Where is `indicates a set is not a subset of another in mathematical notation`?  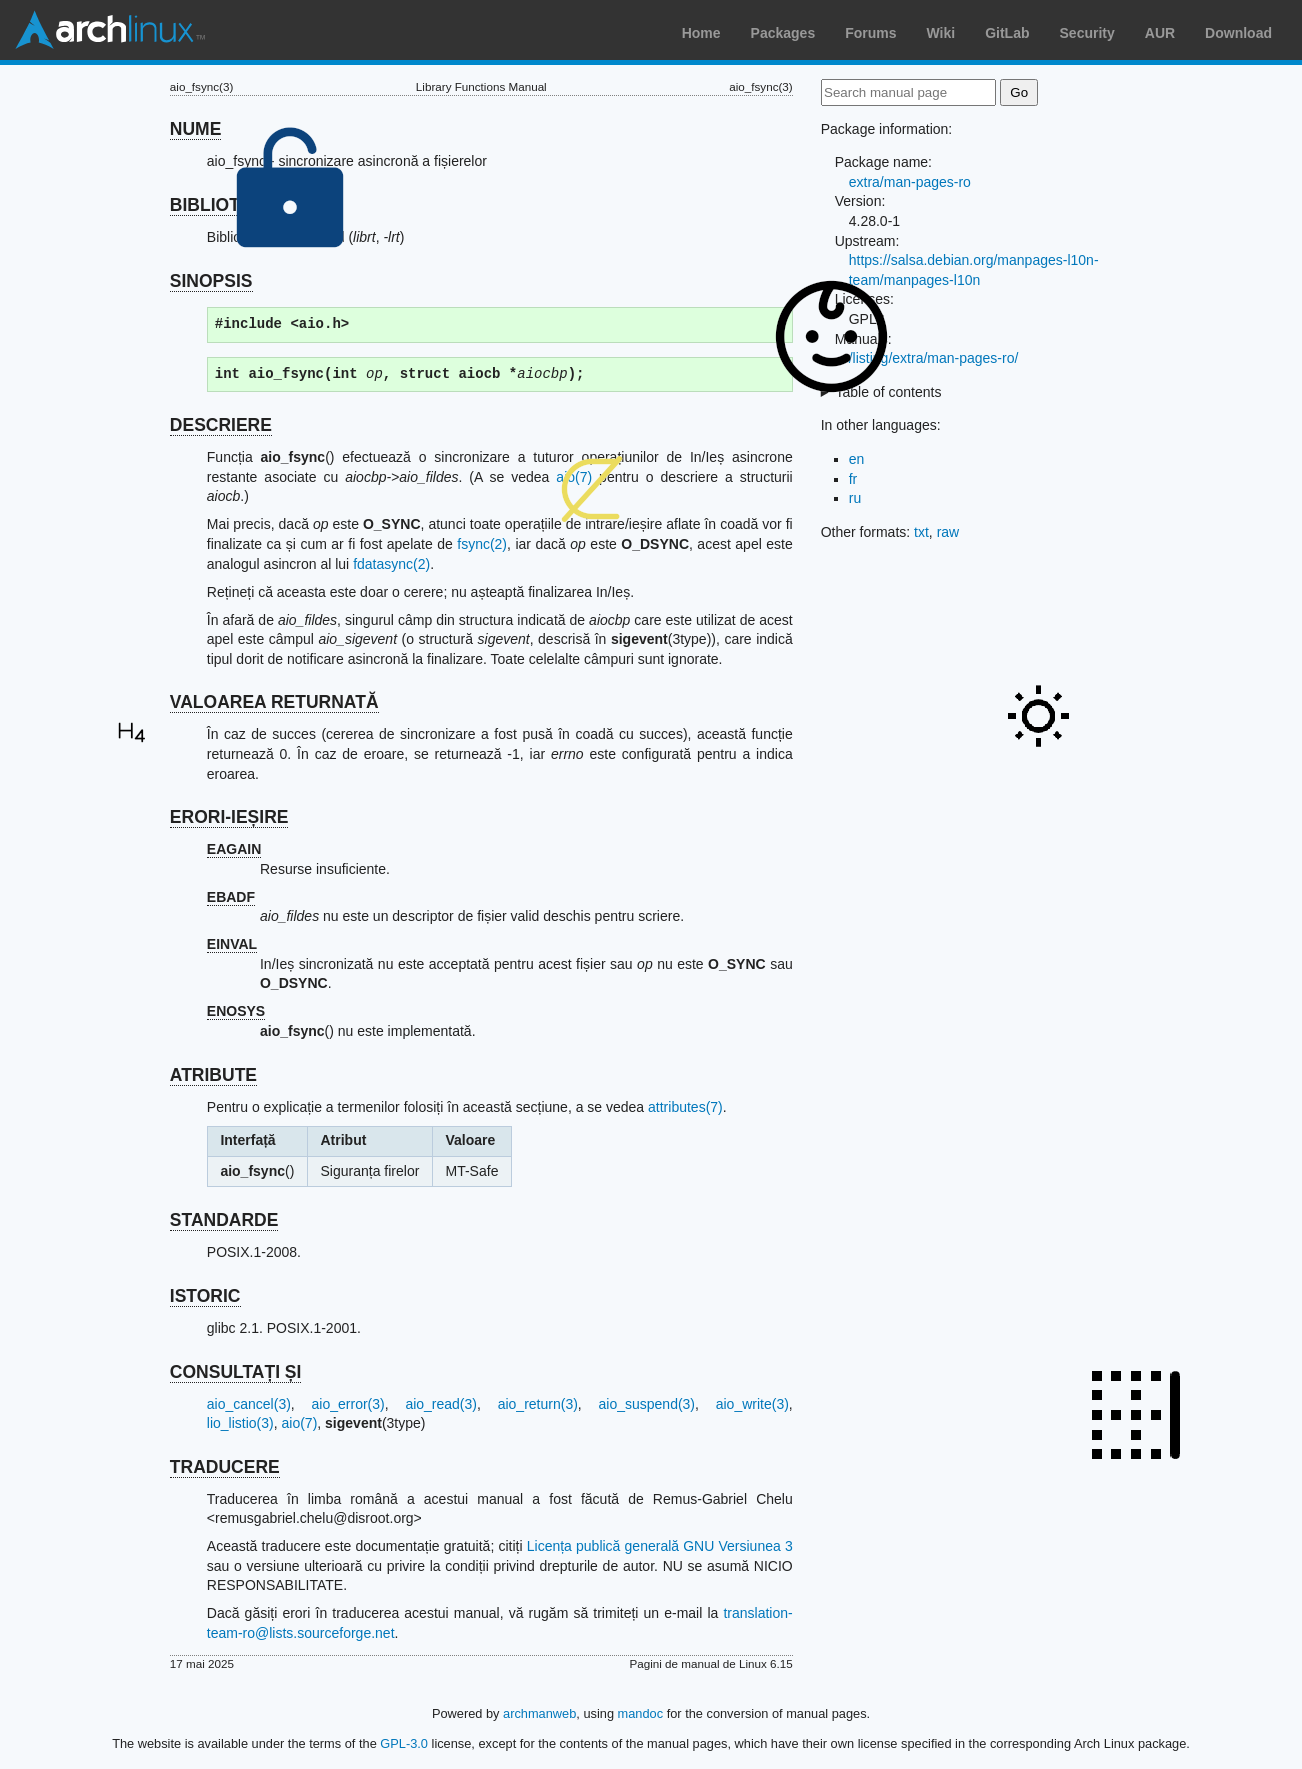
indicates a set is not a subset of another in mathematical notation is located at coordinates (592, 489).